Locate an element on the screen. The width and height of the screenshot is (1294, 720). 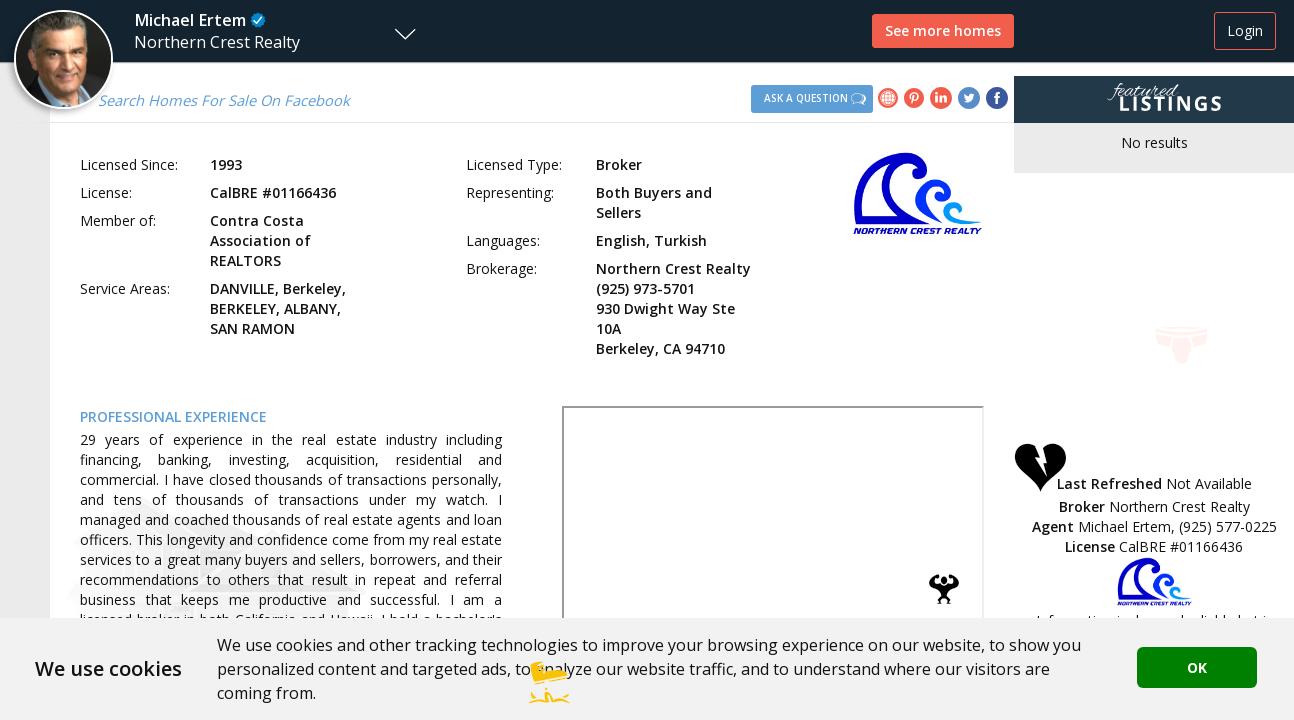
view strength or fitness stats is located at coordinates (944, 589).